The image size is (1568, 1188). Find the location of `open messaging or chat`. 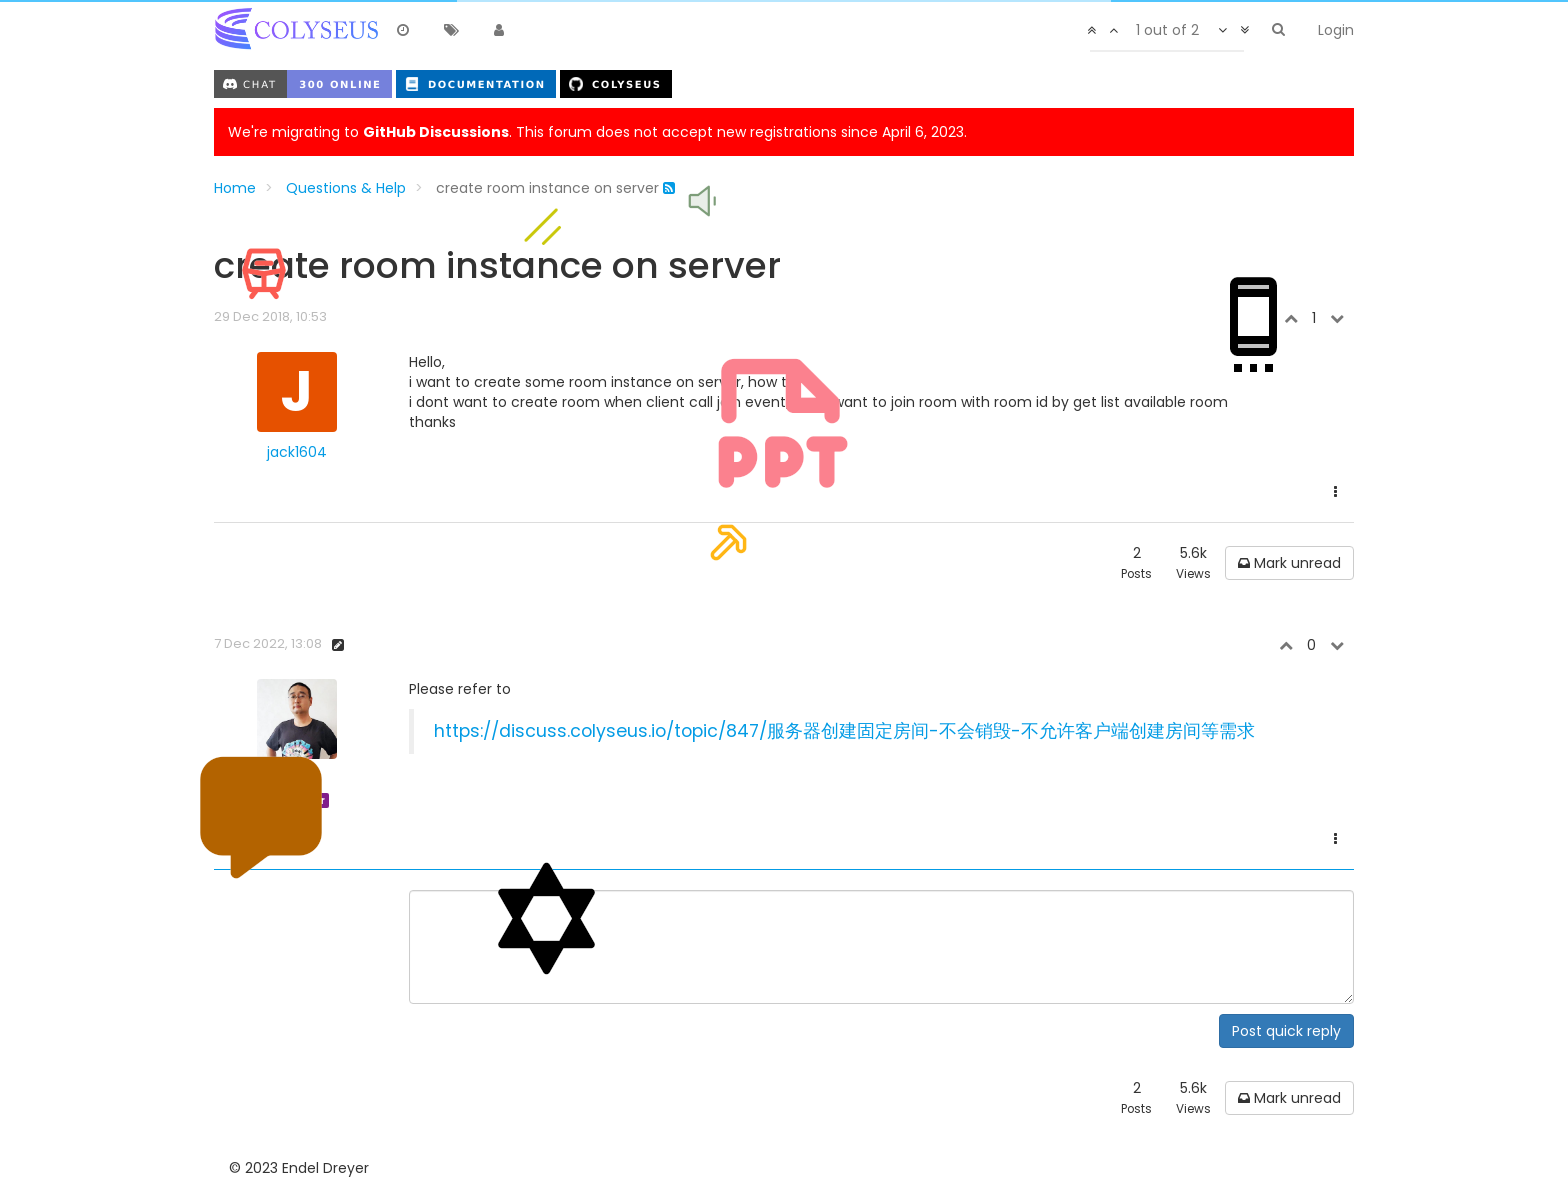

open messaging or chat is located at coordinates (261, 810).